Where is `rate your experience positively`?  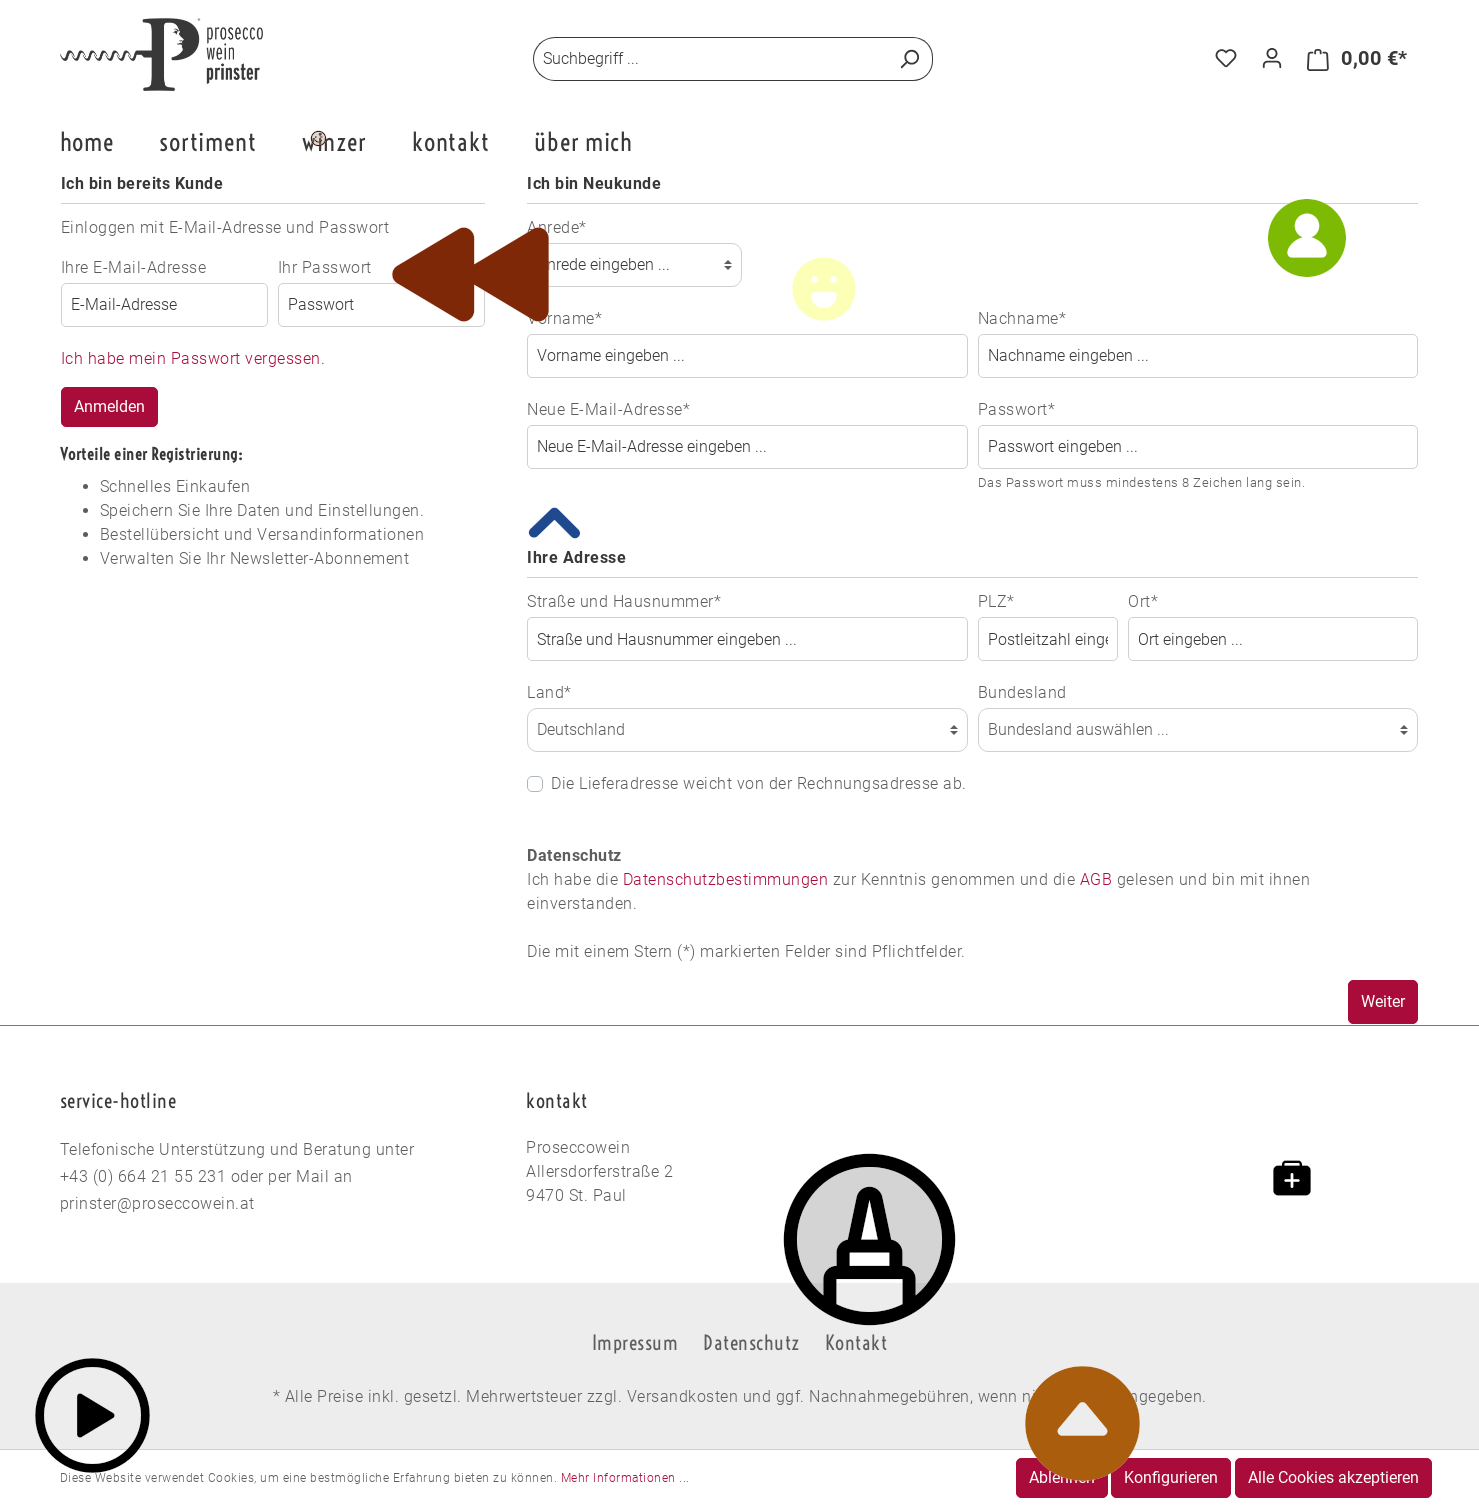
rate your experience positively is located at coordinates (824, 289).